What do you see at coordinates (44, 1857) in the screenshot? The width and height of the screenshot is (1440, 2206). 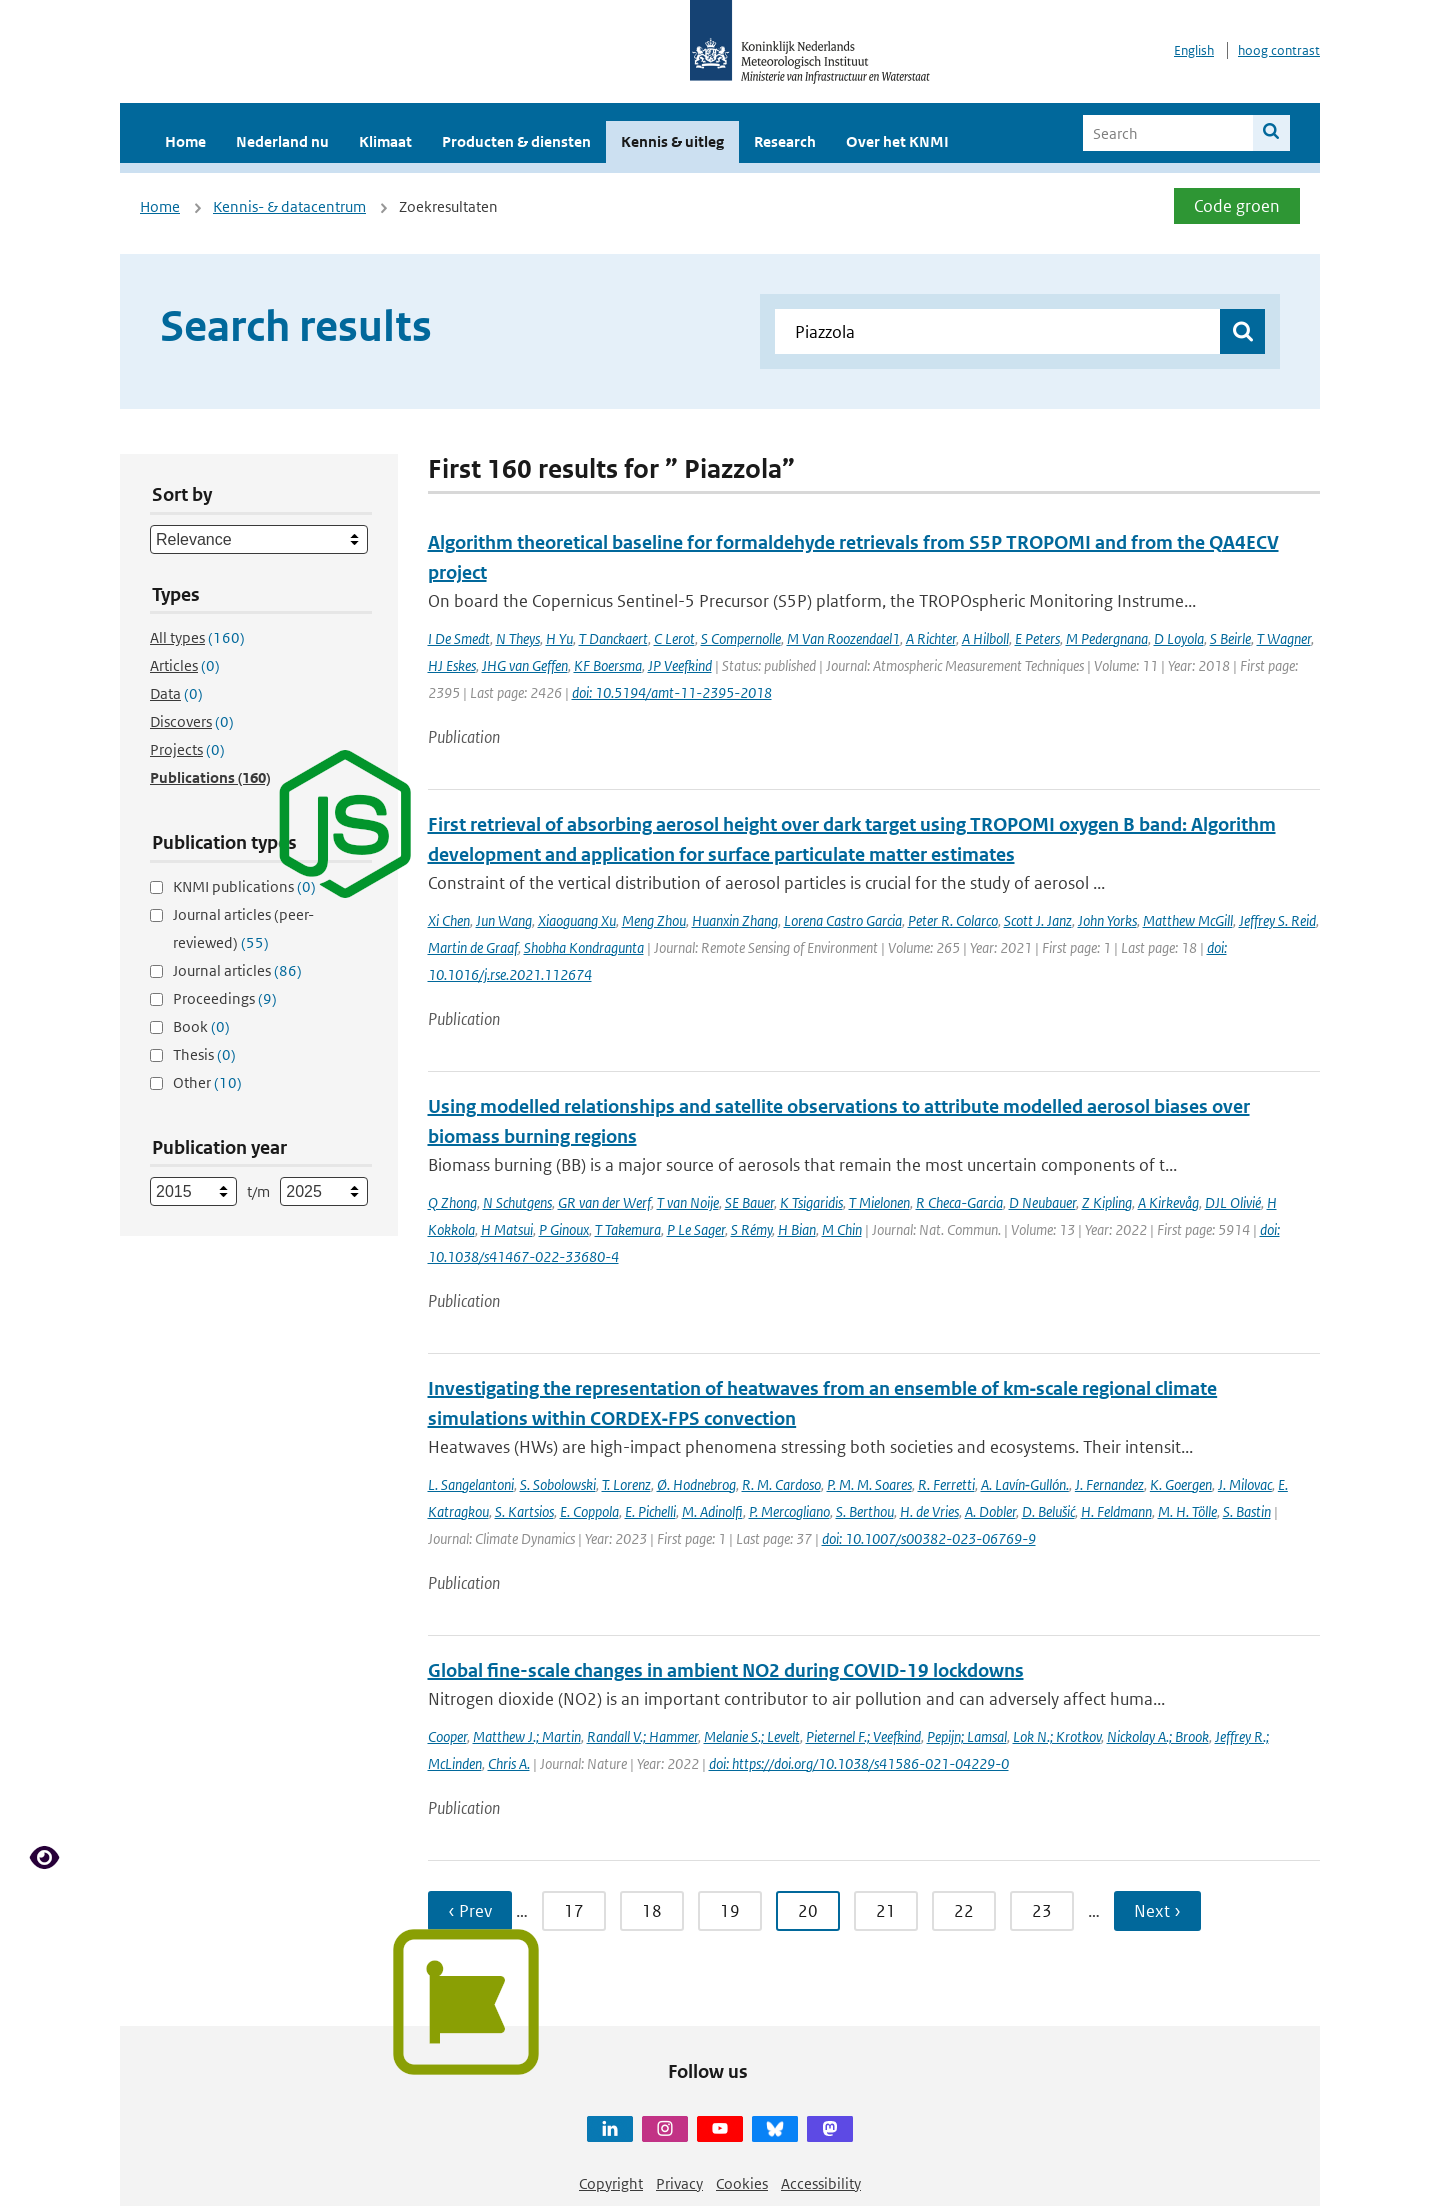 I see `view or preview content` at bounding box center [44, 1857].